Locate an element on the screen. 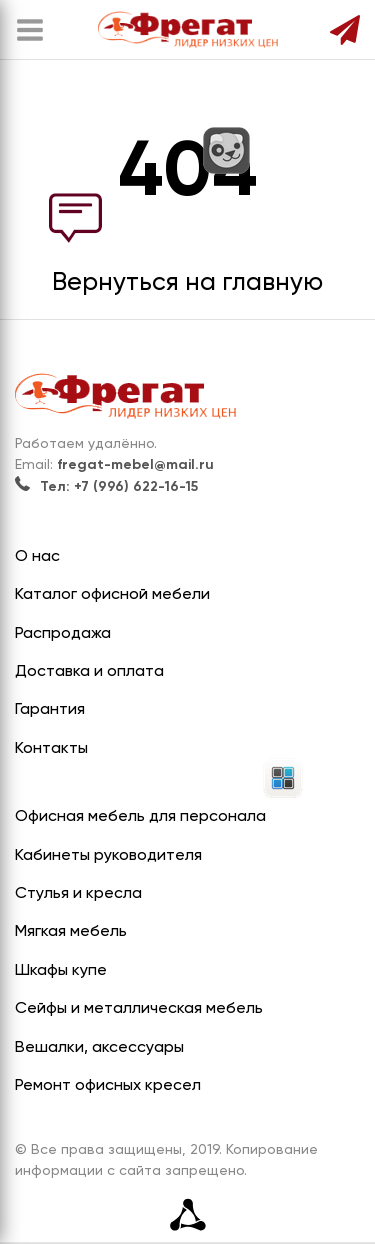  open the lightsoff puzzle game is located at coordinates (283, 778).